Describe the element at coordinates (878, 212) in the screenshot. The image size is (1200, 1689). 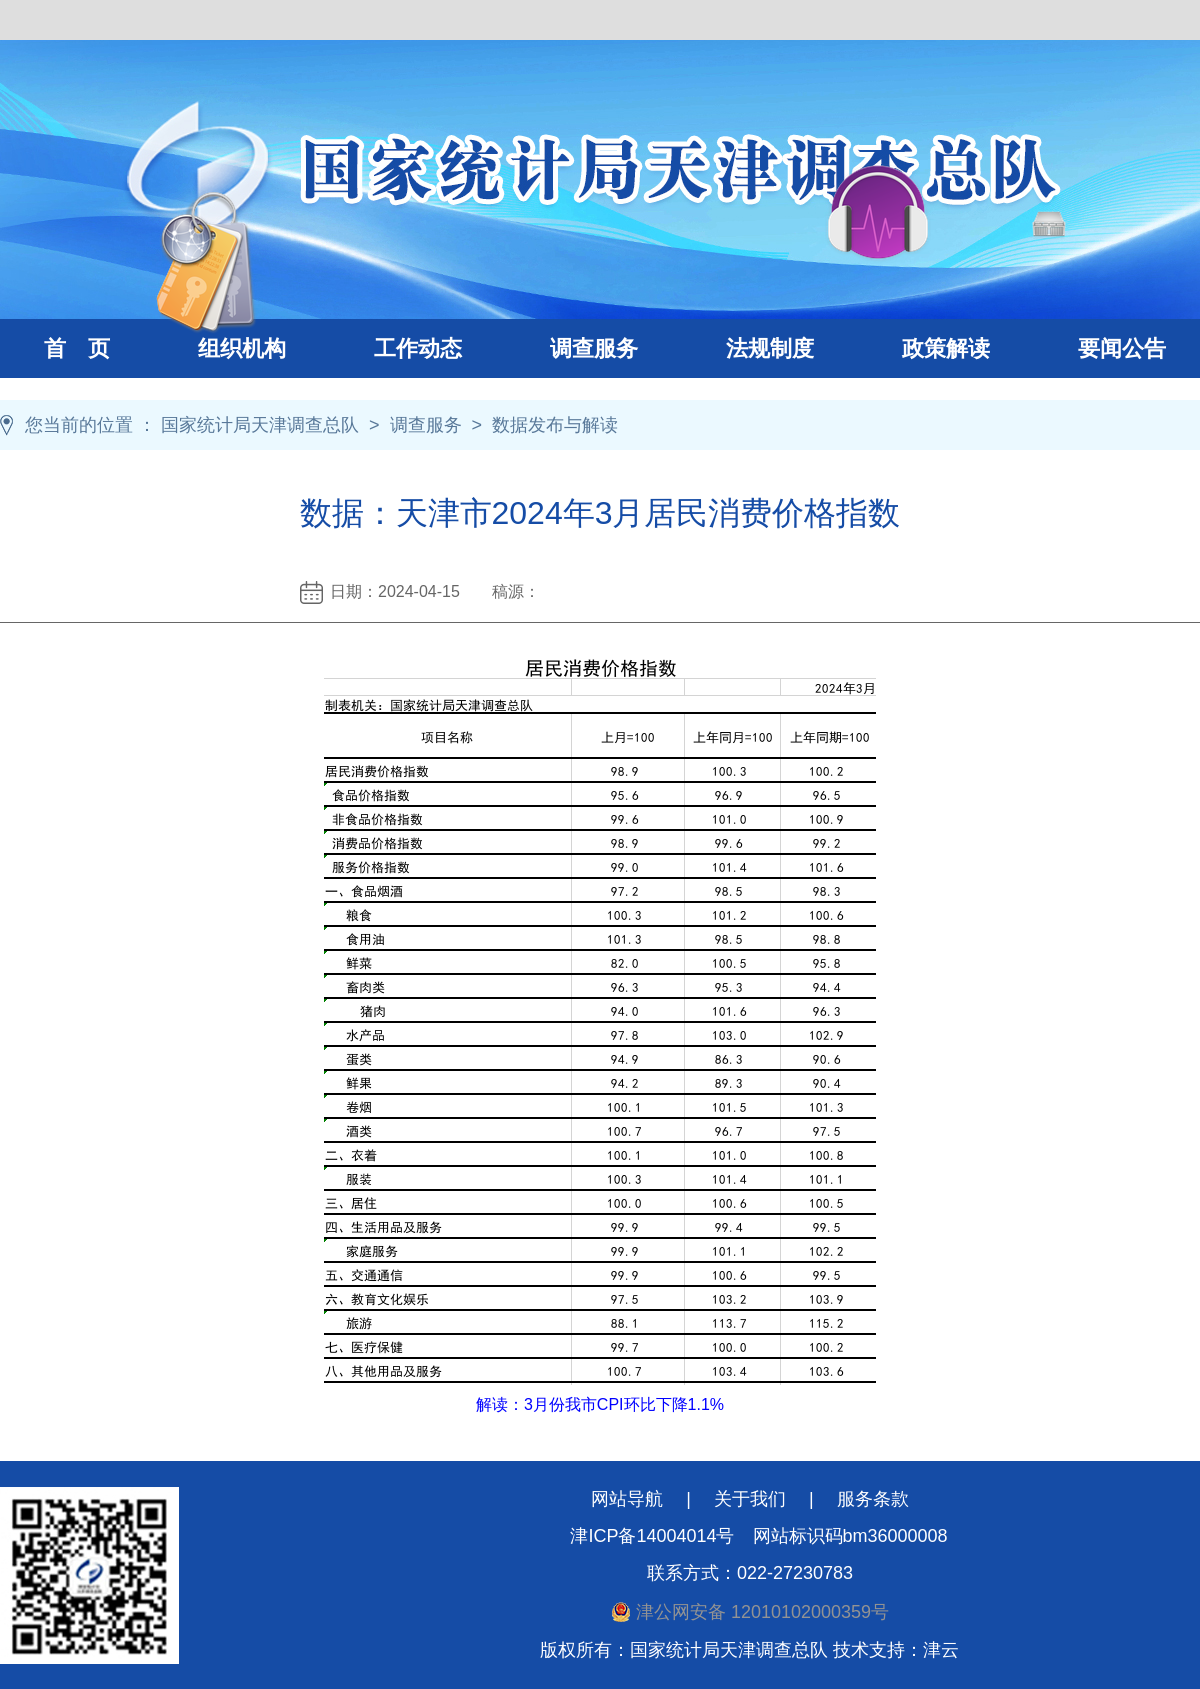
I see `audio output device connected` at that location.